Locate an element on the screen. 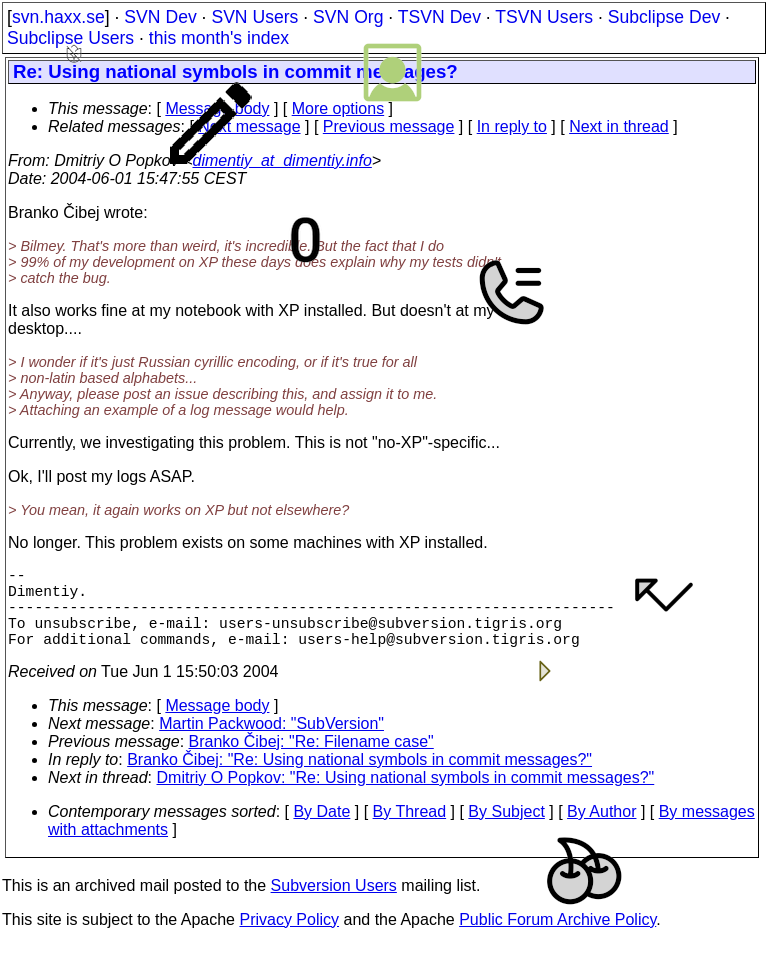 Image resolution: width=768 pixels, height=965 pixels. set exposure compensation to zero is located at coordinates (305, 241).